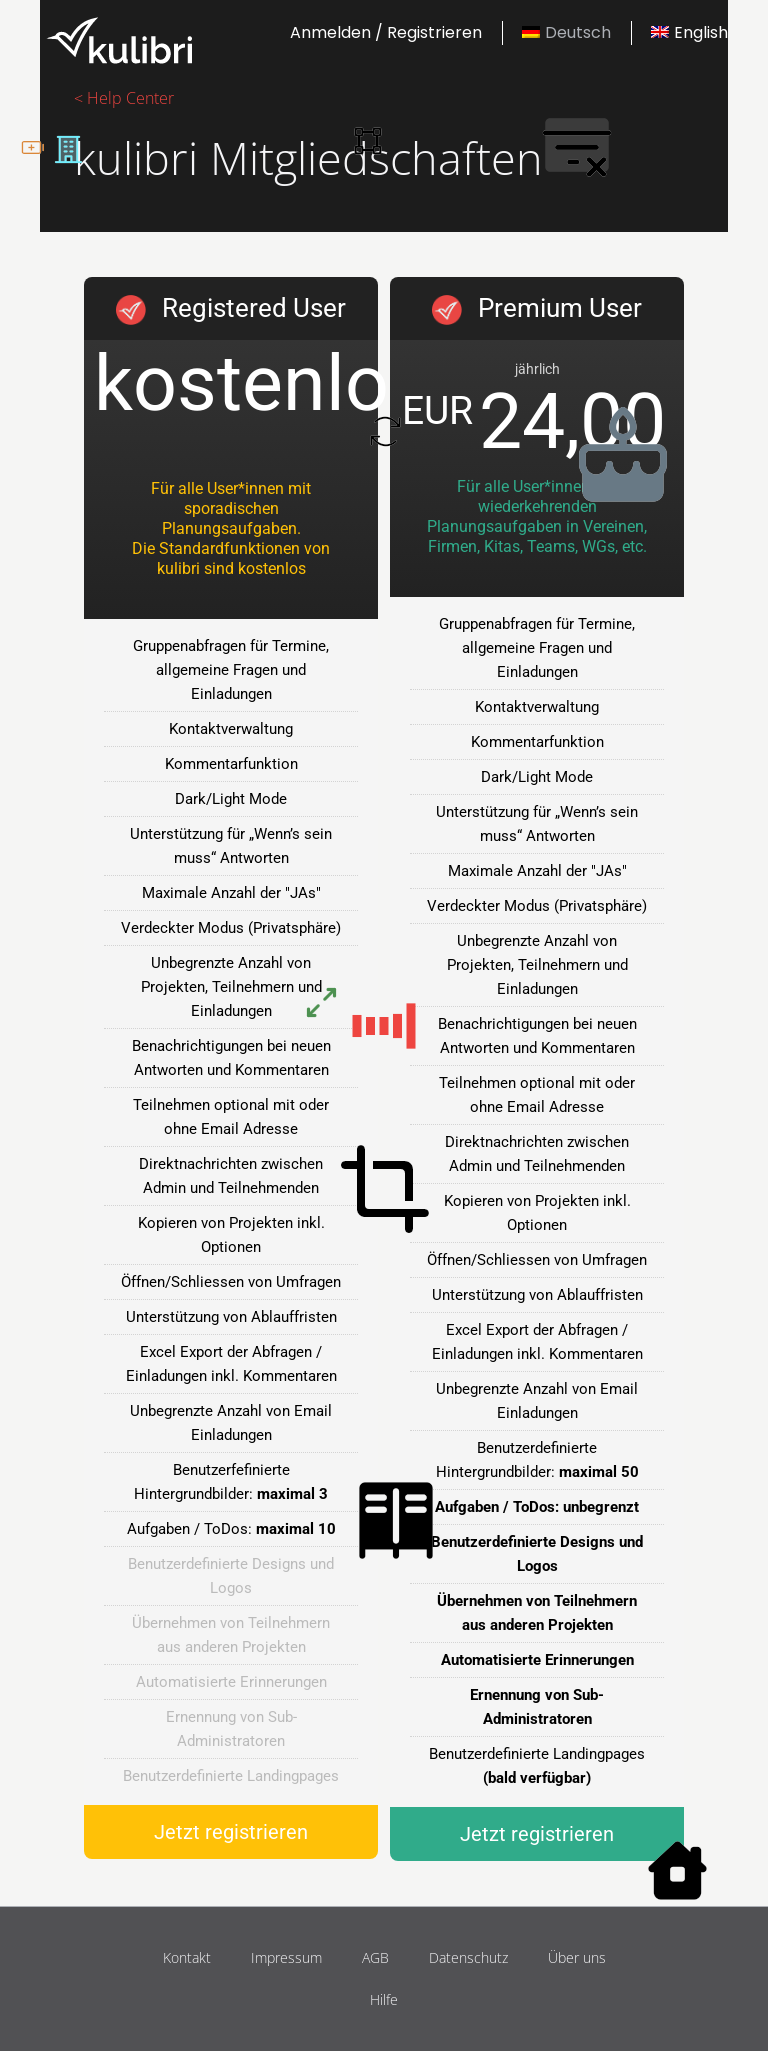  I want to click on view building or office location, so click(68, 149).